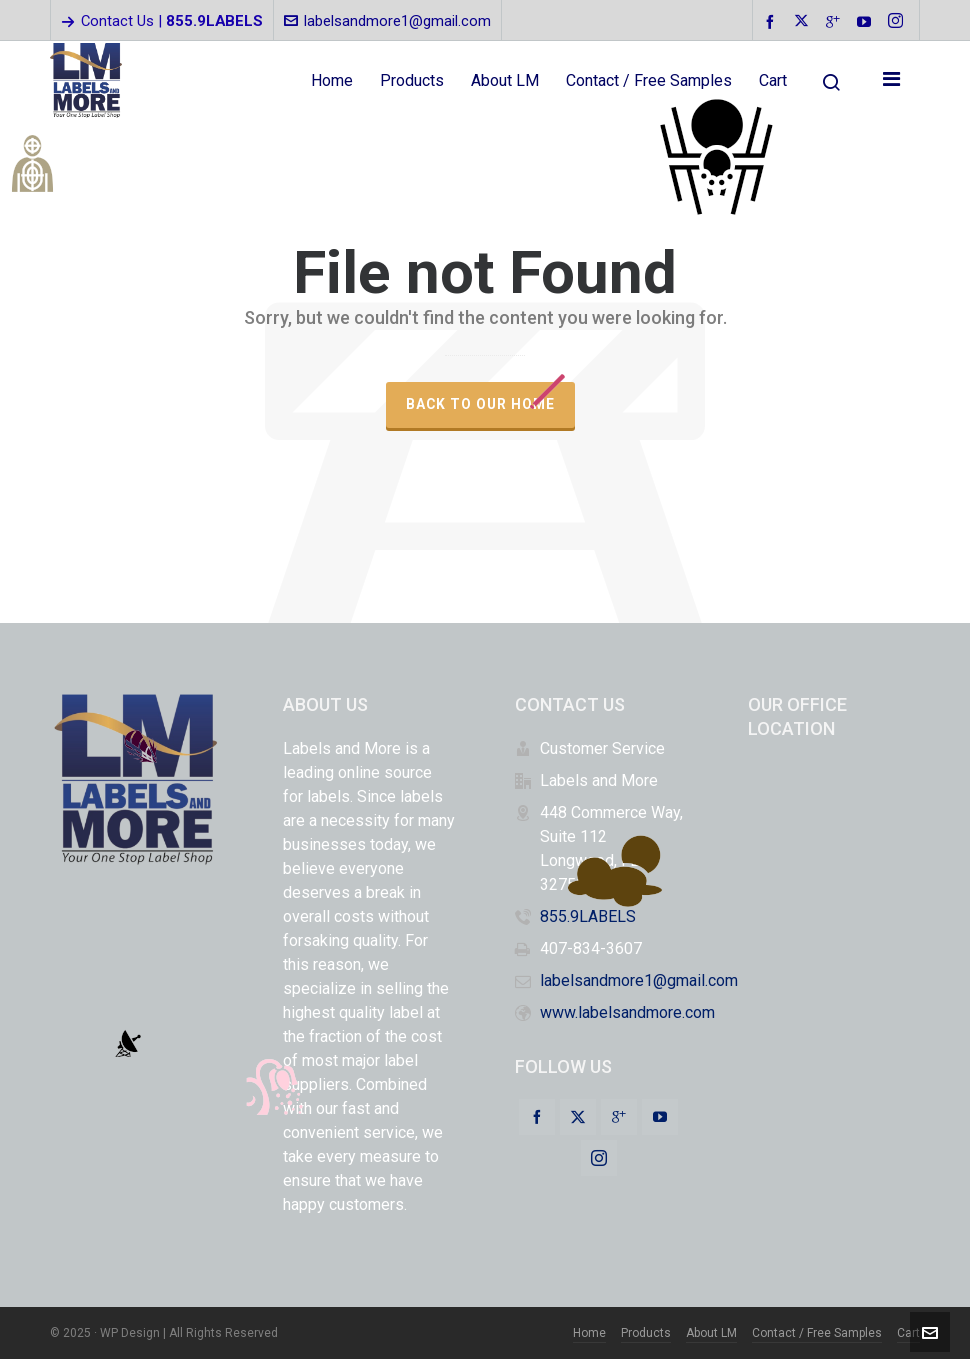 The image size is (970, 1359). Describe the element at coordinates (547, 391) in the screenshot. I see `place a straight pipe segment` at that location.